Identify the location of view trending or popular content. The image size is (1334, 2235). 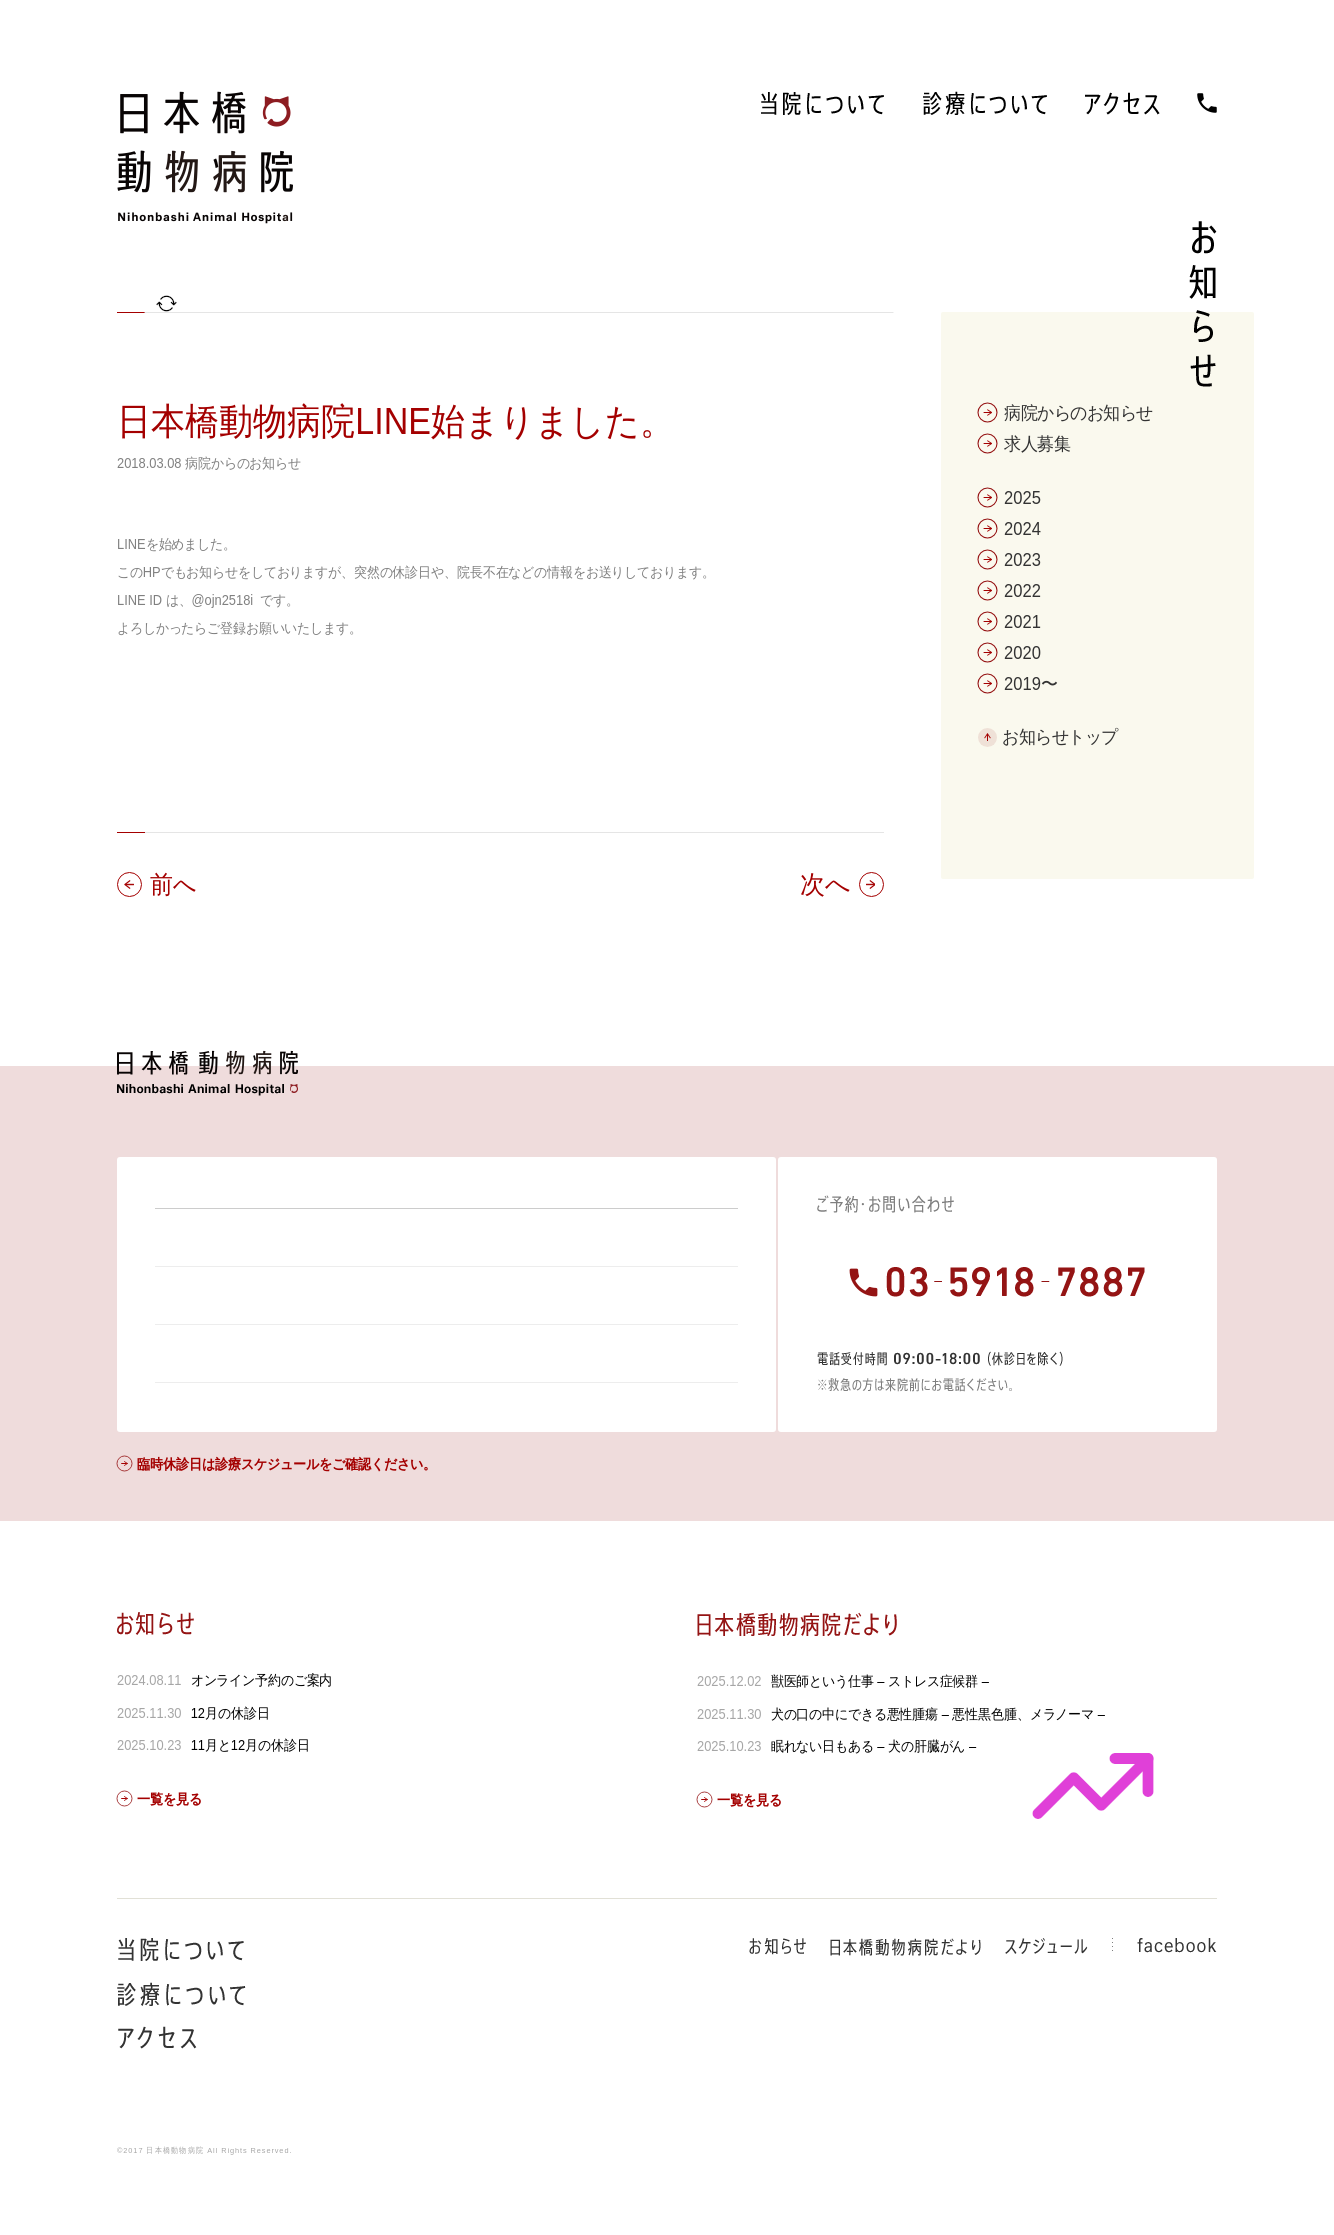
(1093, 1786).